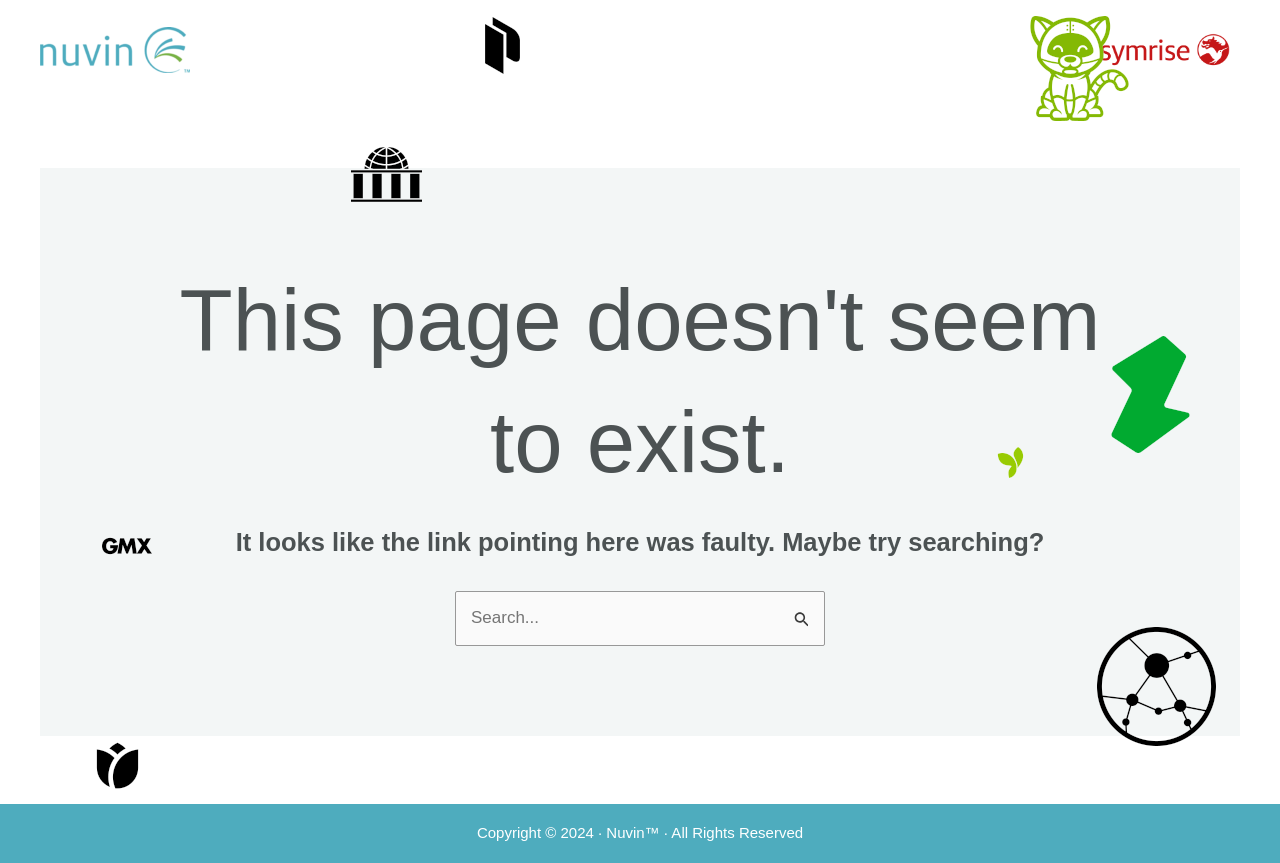  I want to click on HashiCorp Packer application, so click(502, 45).